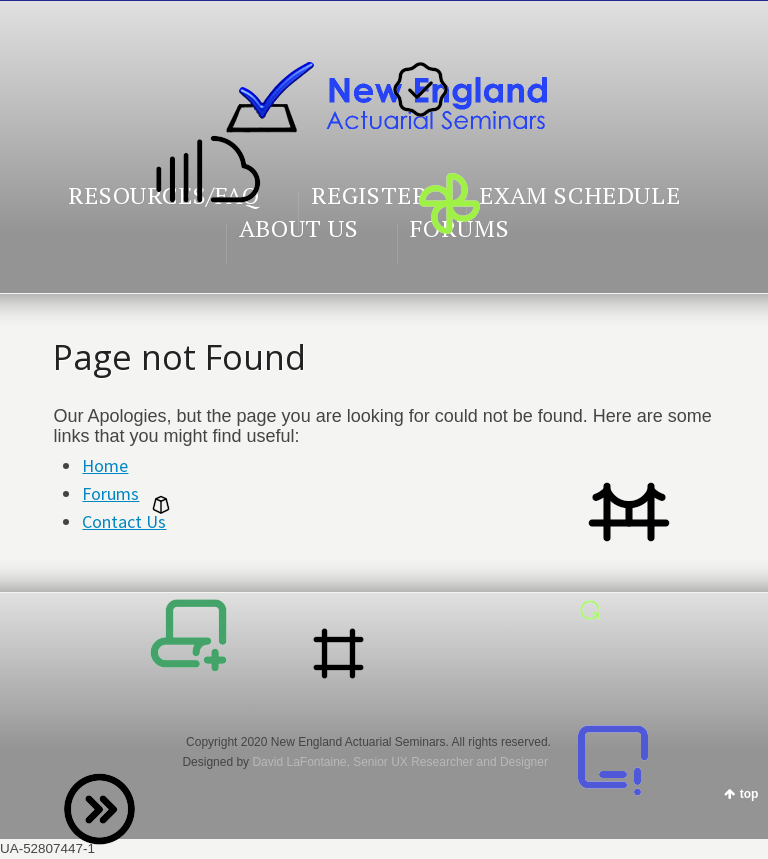 Image resolution: width=768 pixels, height=859 pixels. Describe the element at coordinates (449, 203) in the screenshot. I see `open google photos` at that location.